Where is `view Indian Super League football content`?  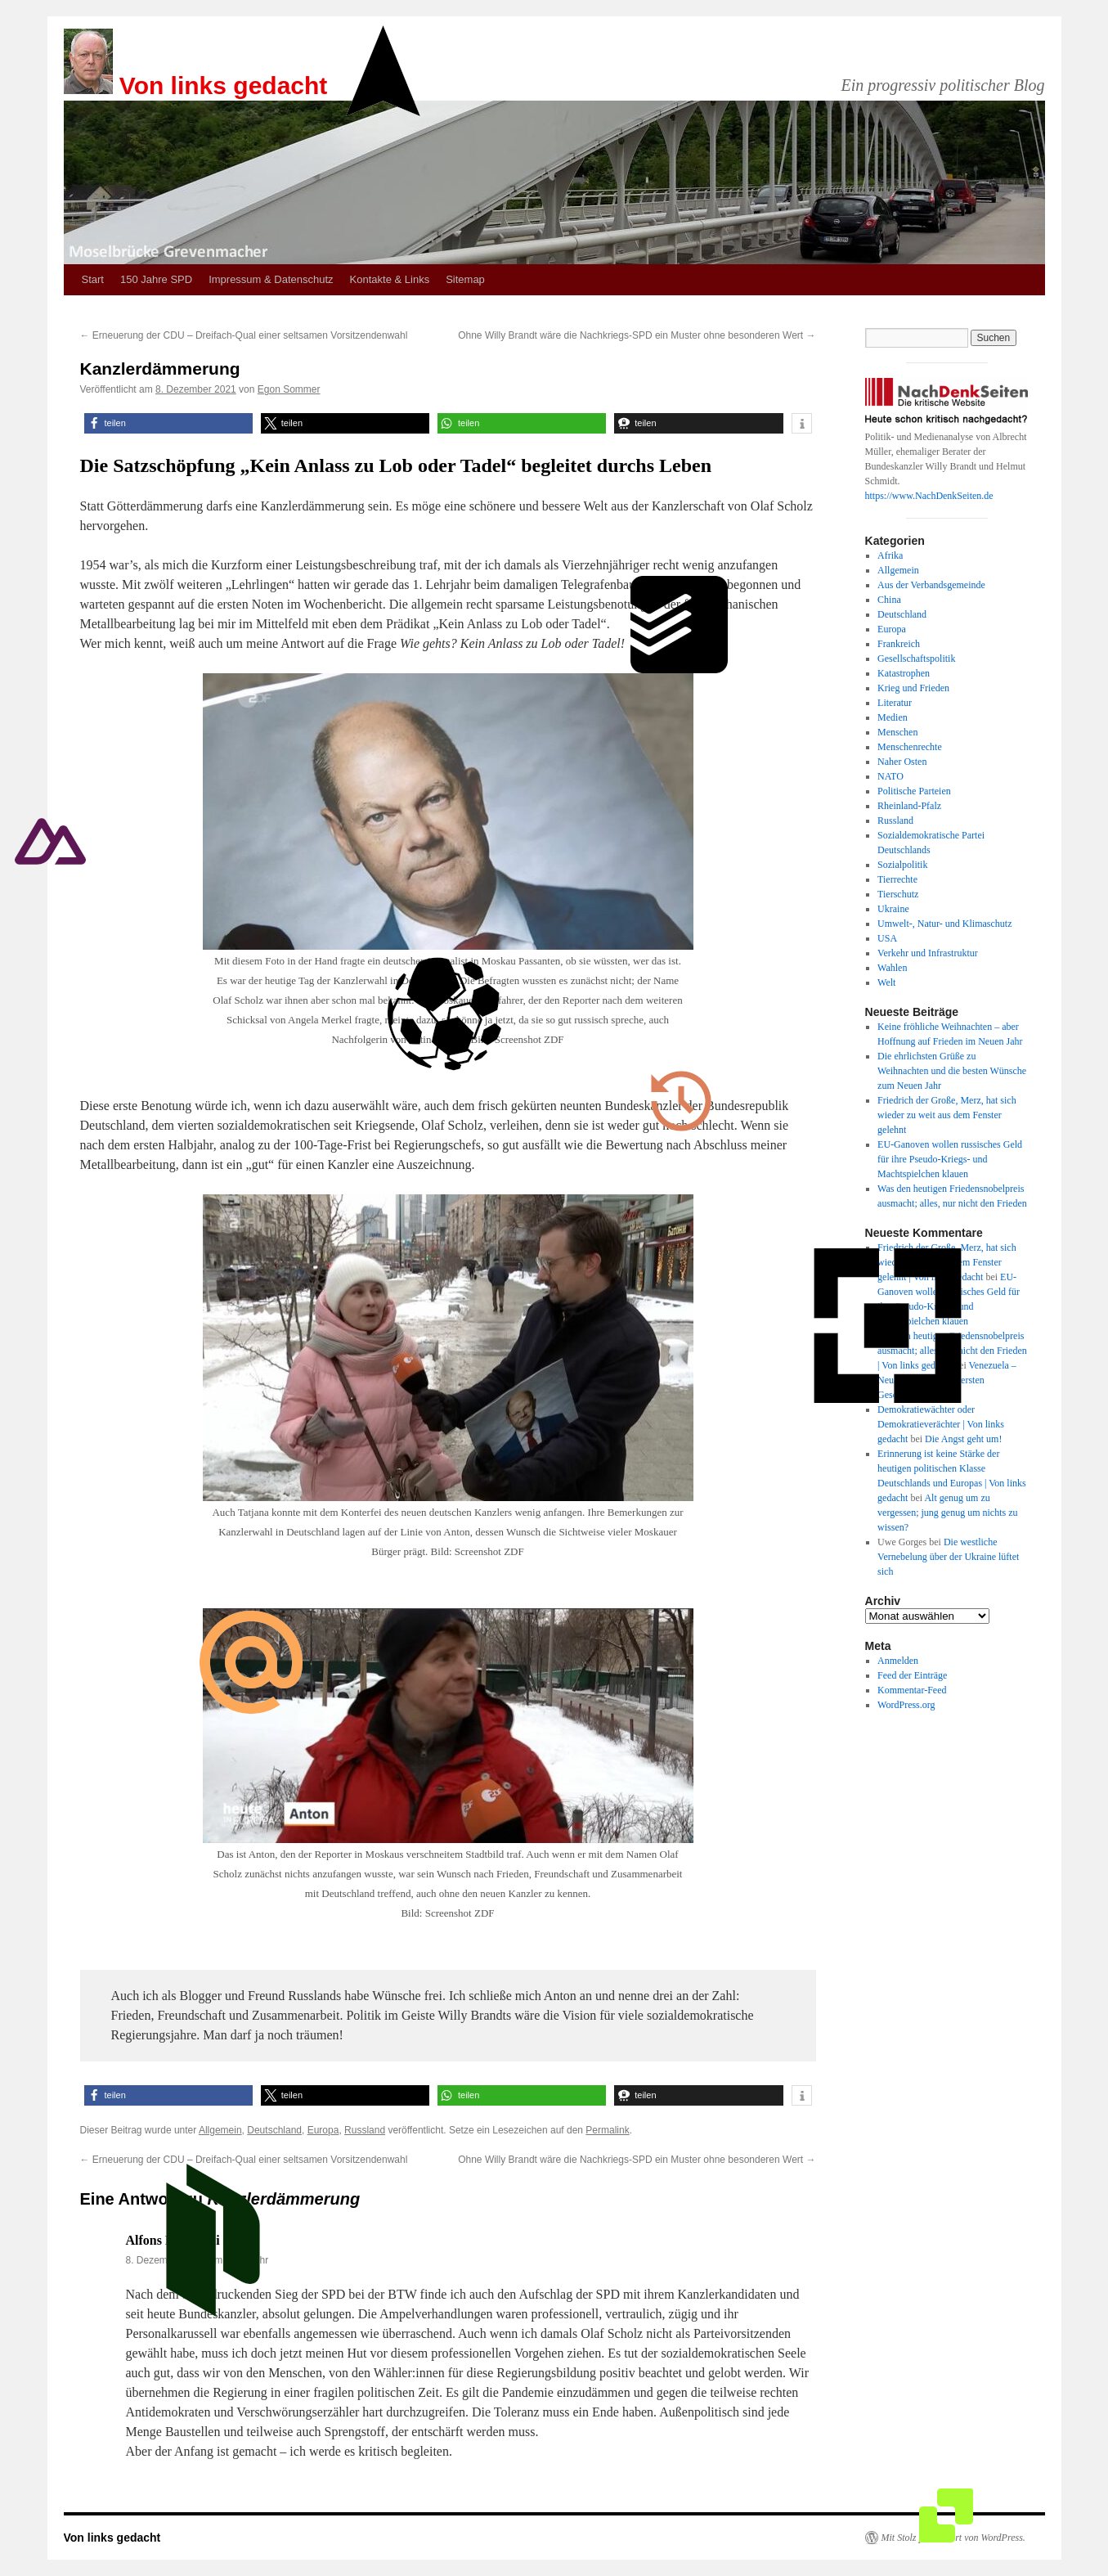
view Indian Super League football content is located at coordinates (444, 1014).